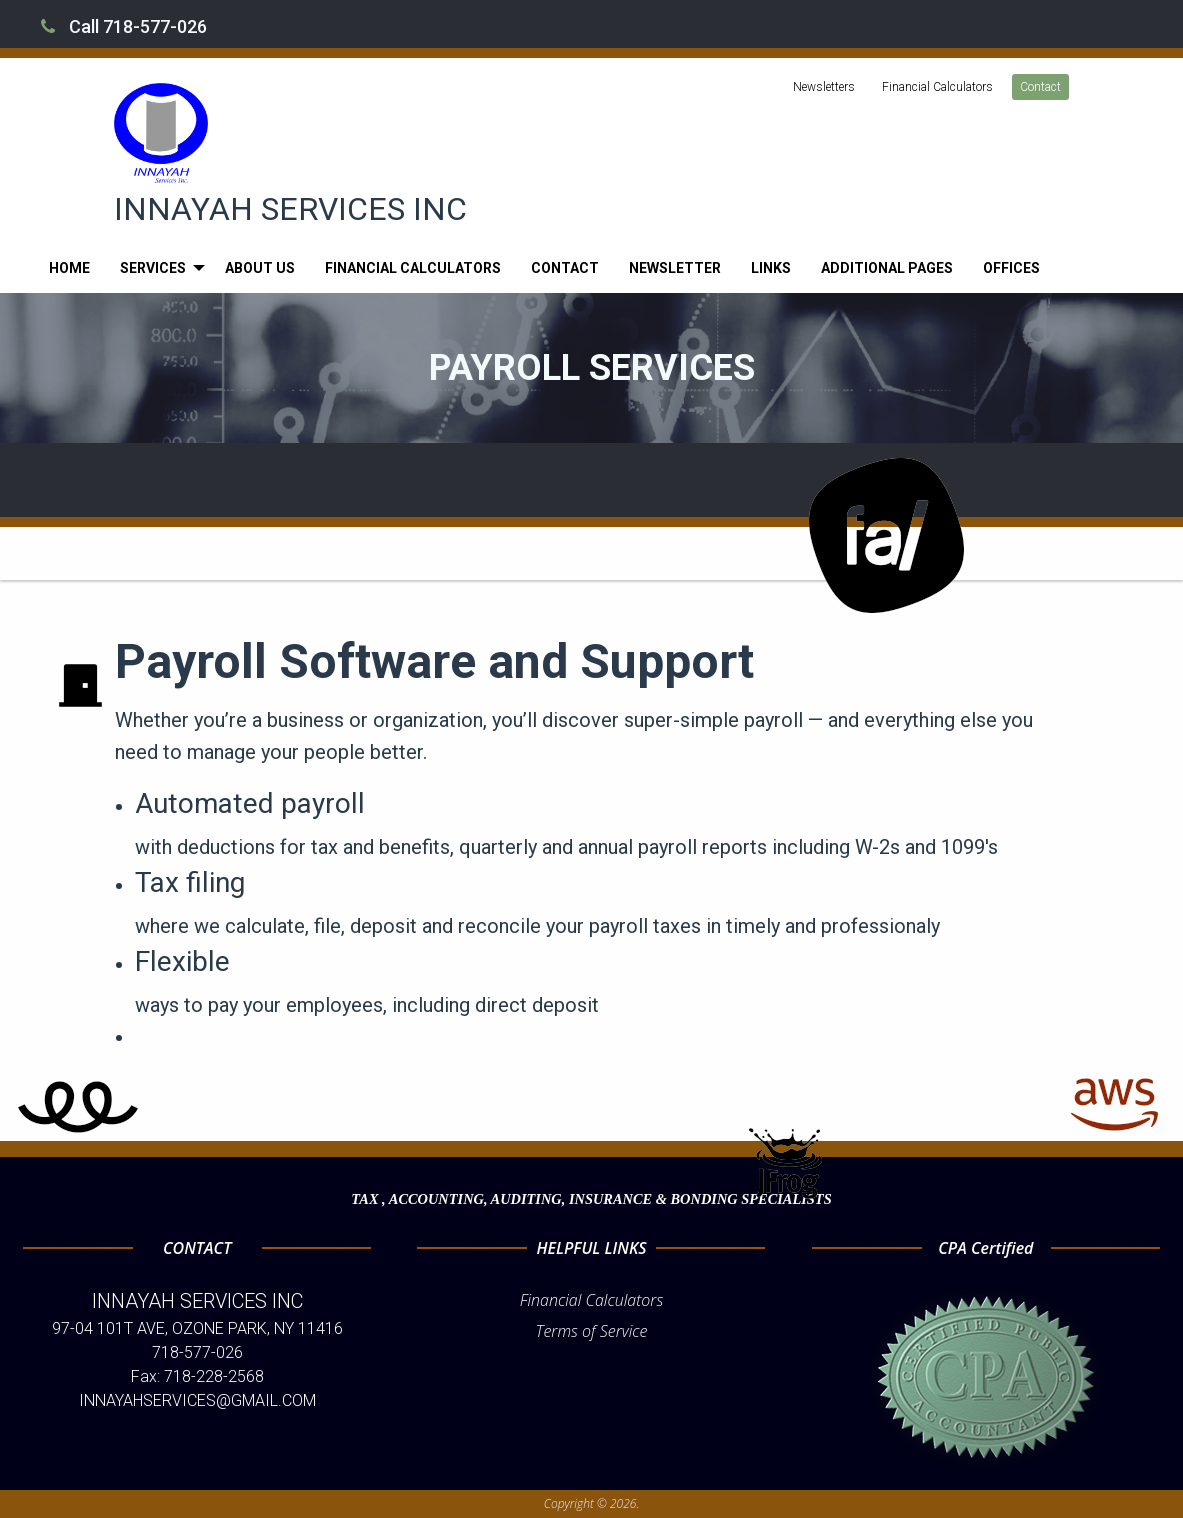 This screenshot has width=1183, height=1518. What do you see at coordinates (886, 535) in the screenshot?
I see `open fathom analytics dashboard` at bounding box center [886, 535].